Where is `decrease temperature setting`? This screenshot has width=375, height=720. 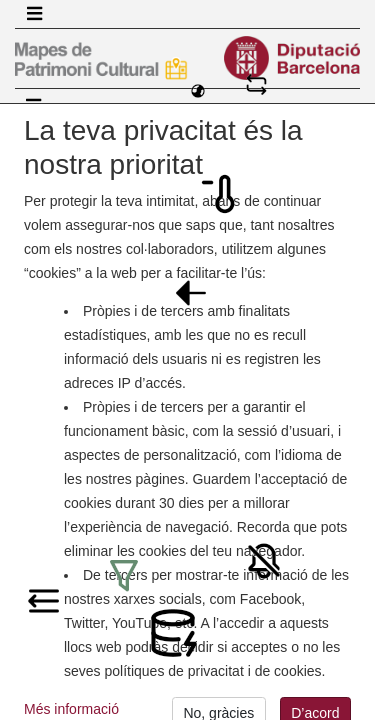
decrease temperature setting is located at coordinates (221, 194).